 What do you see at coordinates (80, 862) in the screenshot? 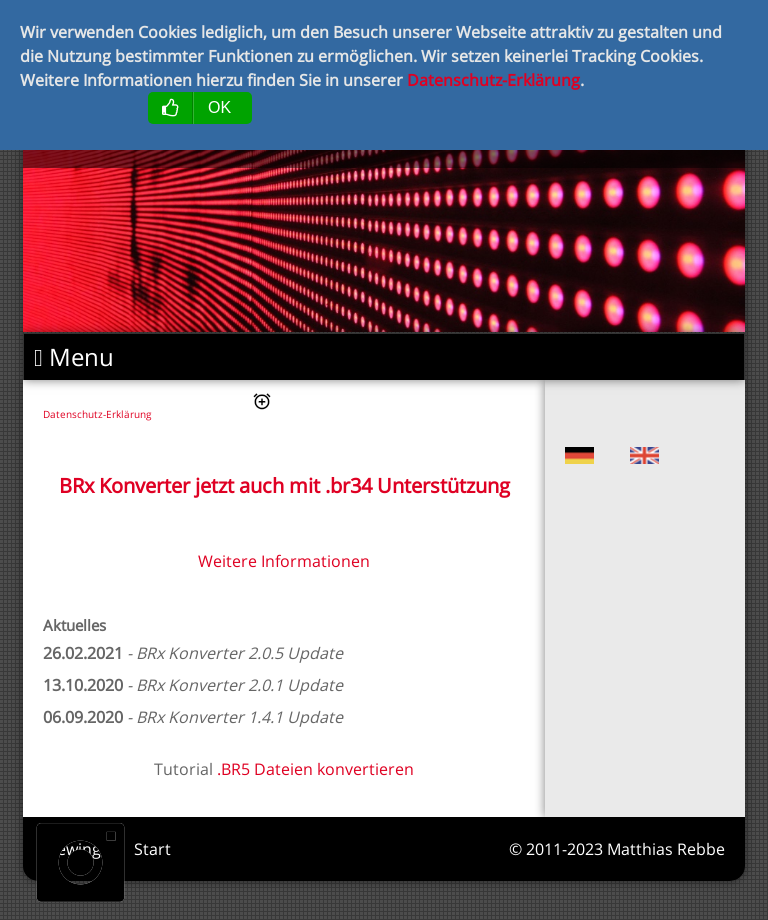
I see `open camera to take a photo` at bounding box center [80, 862].